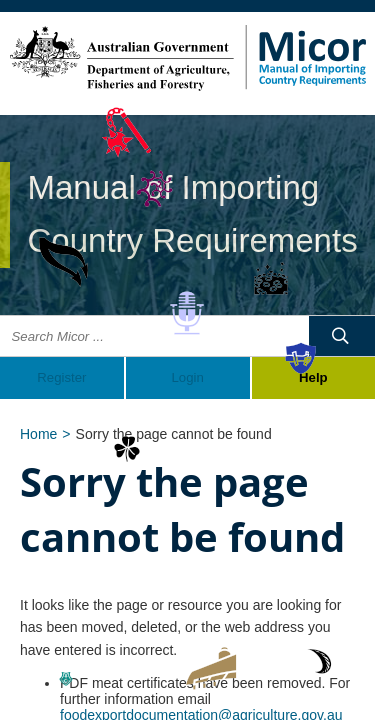 The height and width of the screenshot is (720, 375). Describe the element at coordinates (66, 679) in the screenshot. I see `activate dragon shield defense ability` at that location.